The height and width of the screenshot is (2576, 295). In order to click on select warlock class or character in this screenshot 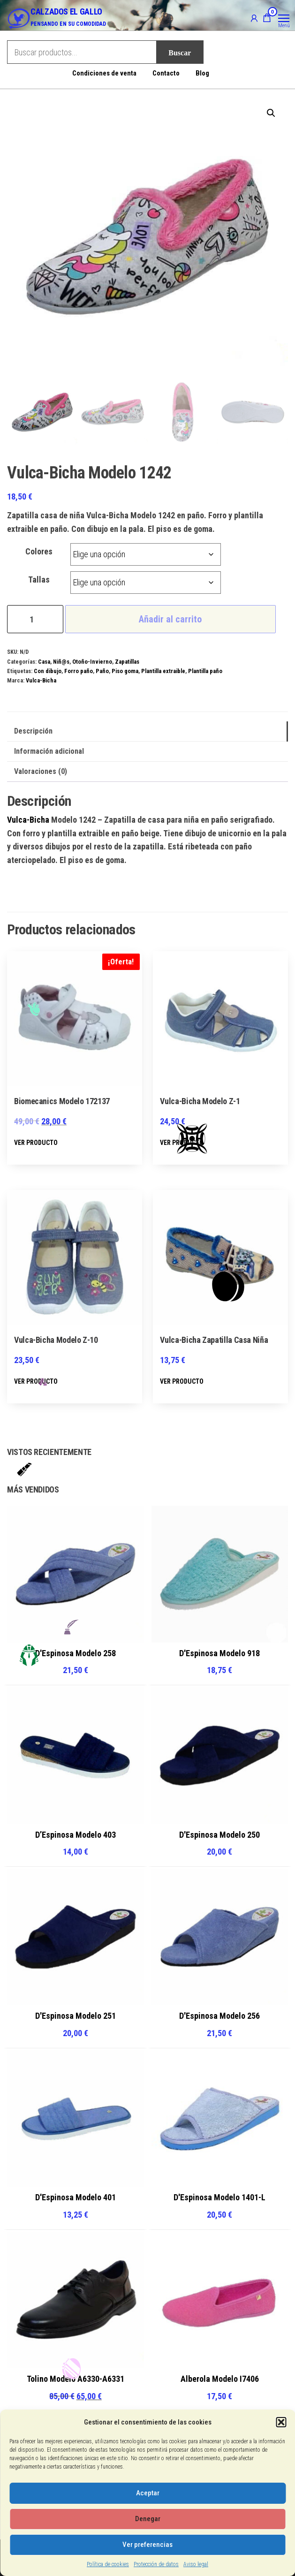, I will do `click(29, 1655)`.